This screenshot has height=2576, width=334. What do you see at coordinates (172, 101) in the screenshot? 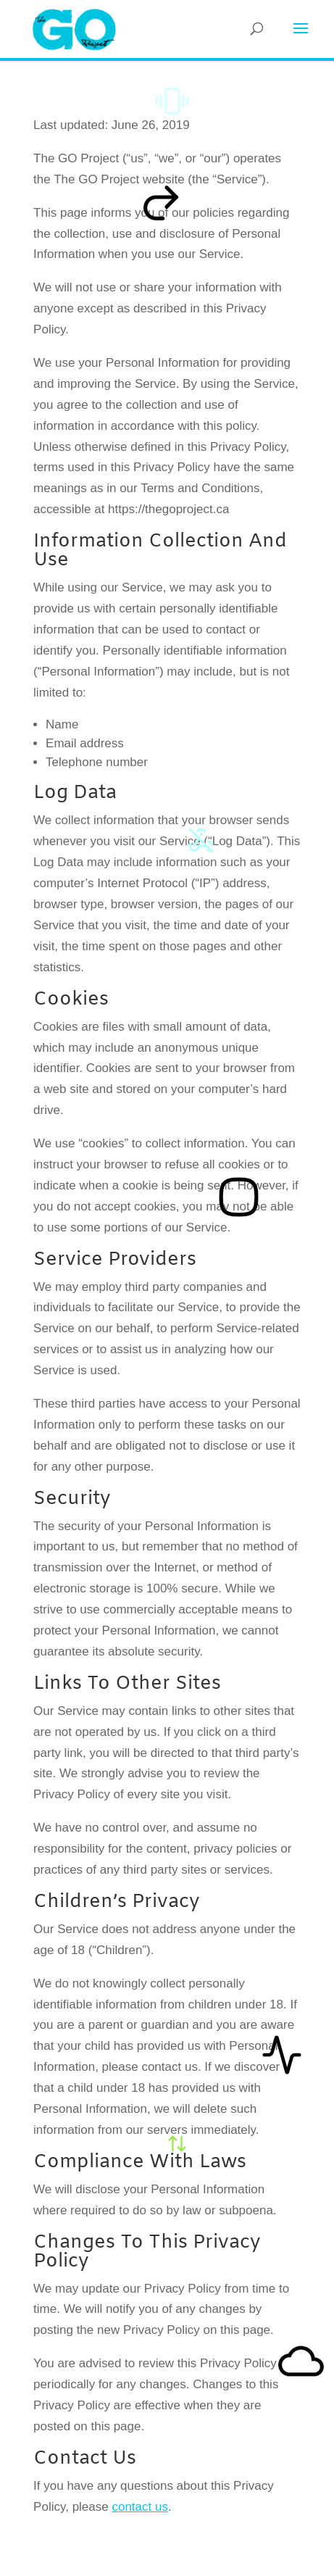
I see `enable vibrate mode on your device` at bounding box center [172, 101].